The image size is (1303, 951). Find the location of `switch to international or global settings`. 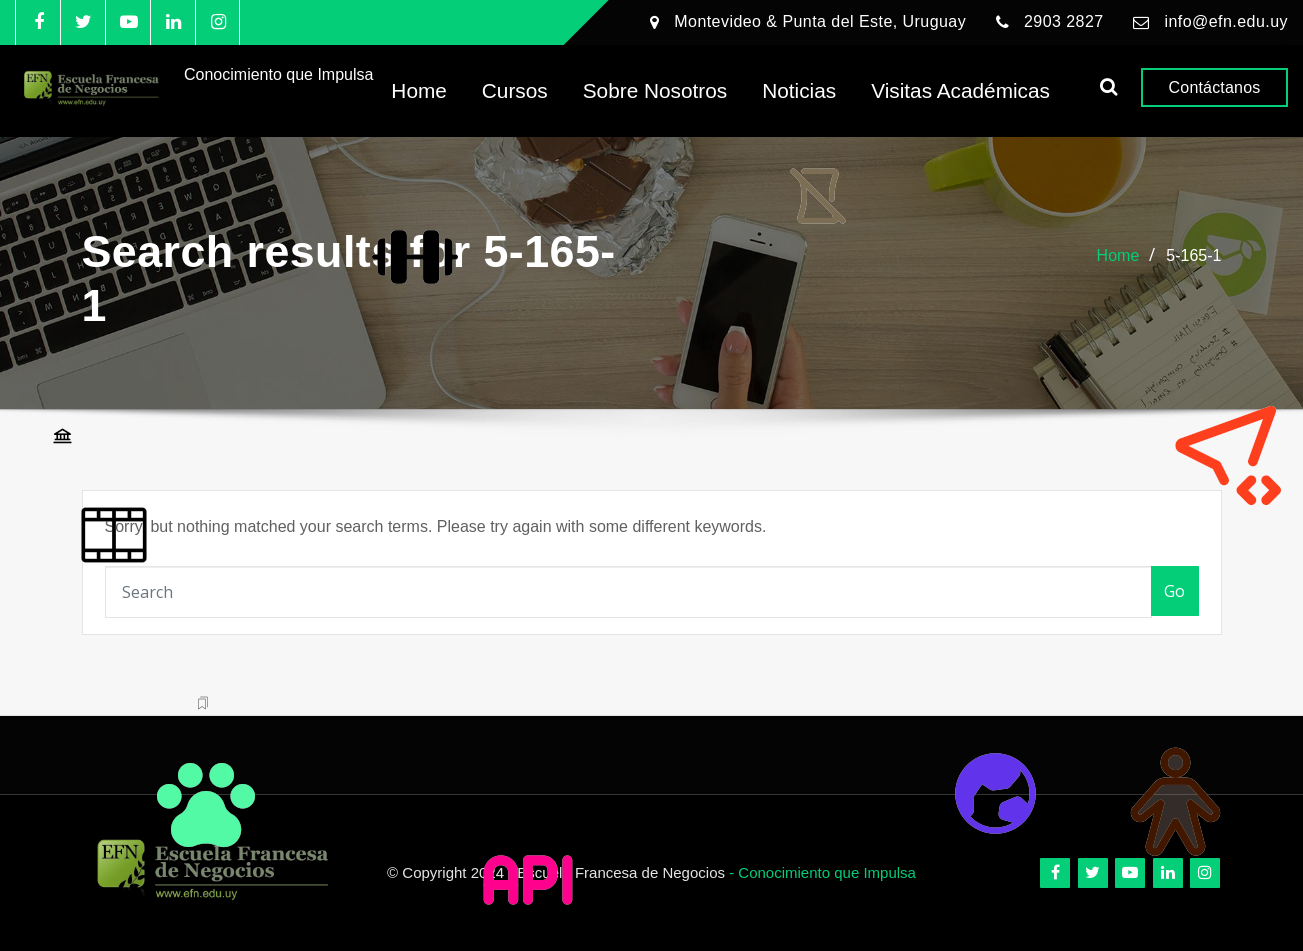

switch to international or global settings is located at coordinates (995, 793).